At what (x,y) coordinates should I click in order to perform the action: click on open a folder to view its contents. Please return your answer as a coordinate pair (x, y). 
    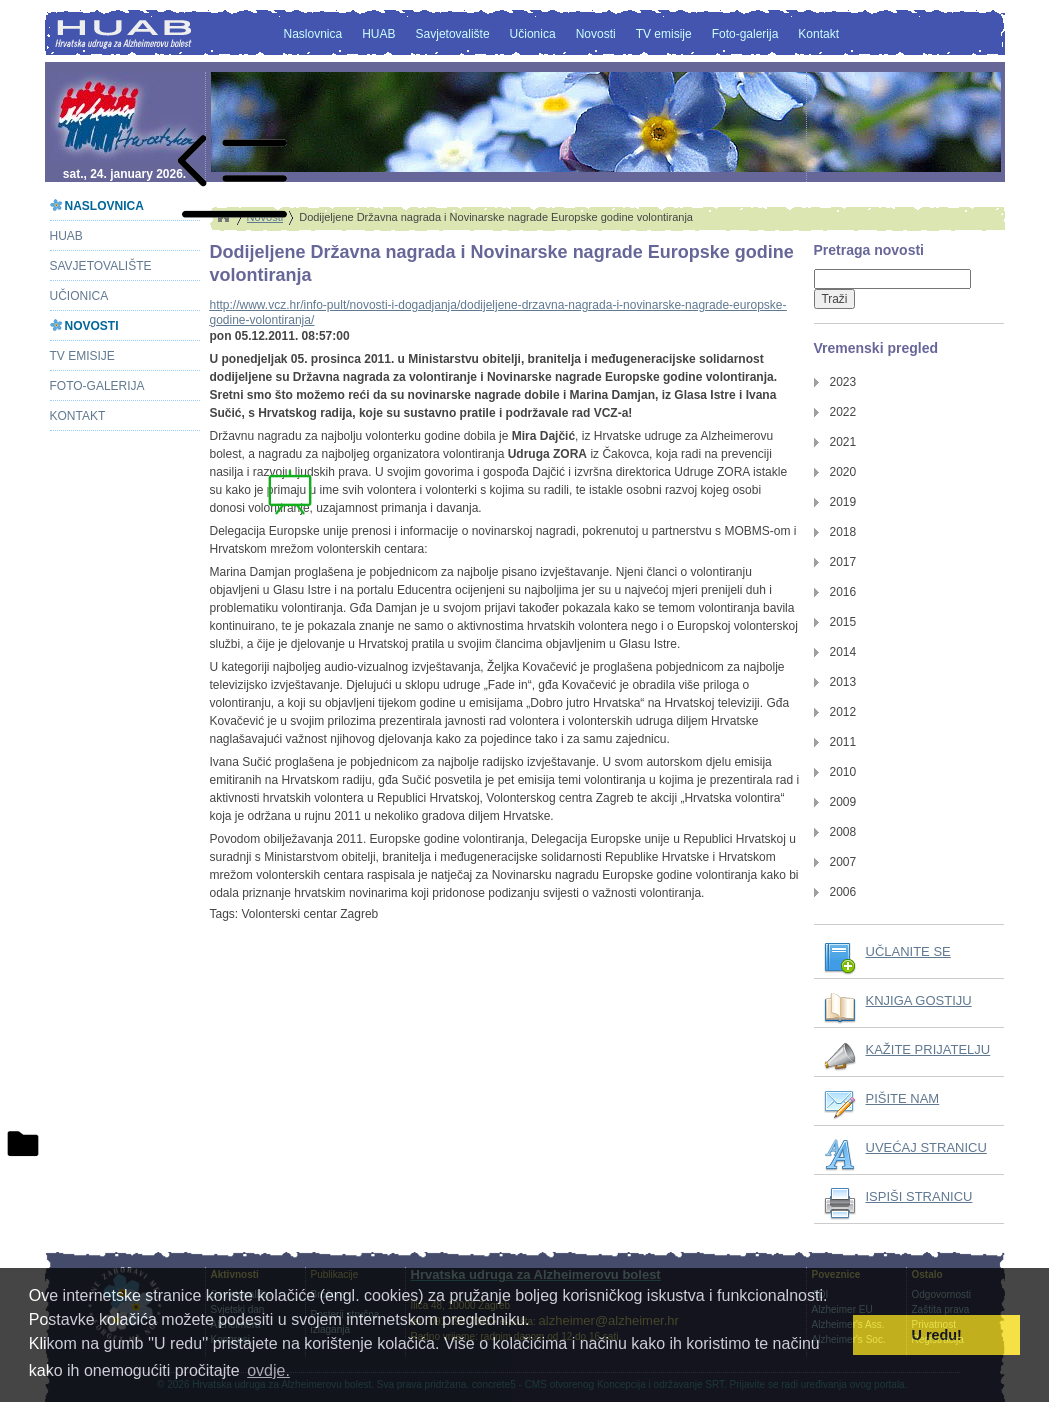
    Looking at the image, I should click on (23, 1143).